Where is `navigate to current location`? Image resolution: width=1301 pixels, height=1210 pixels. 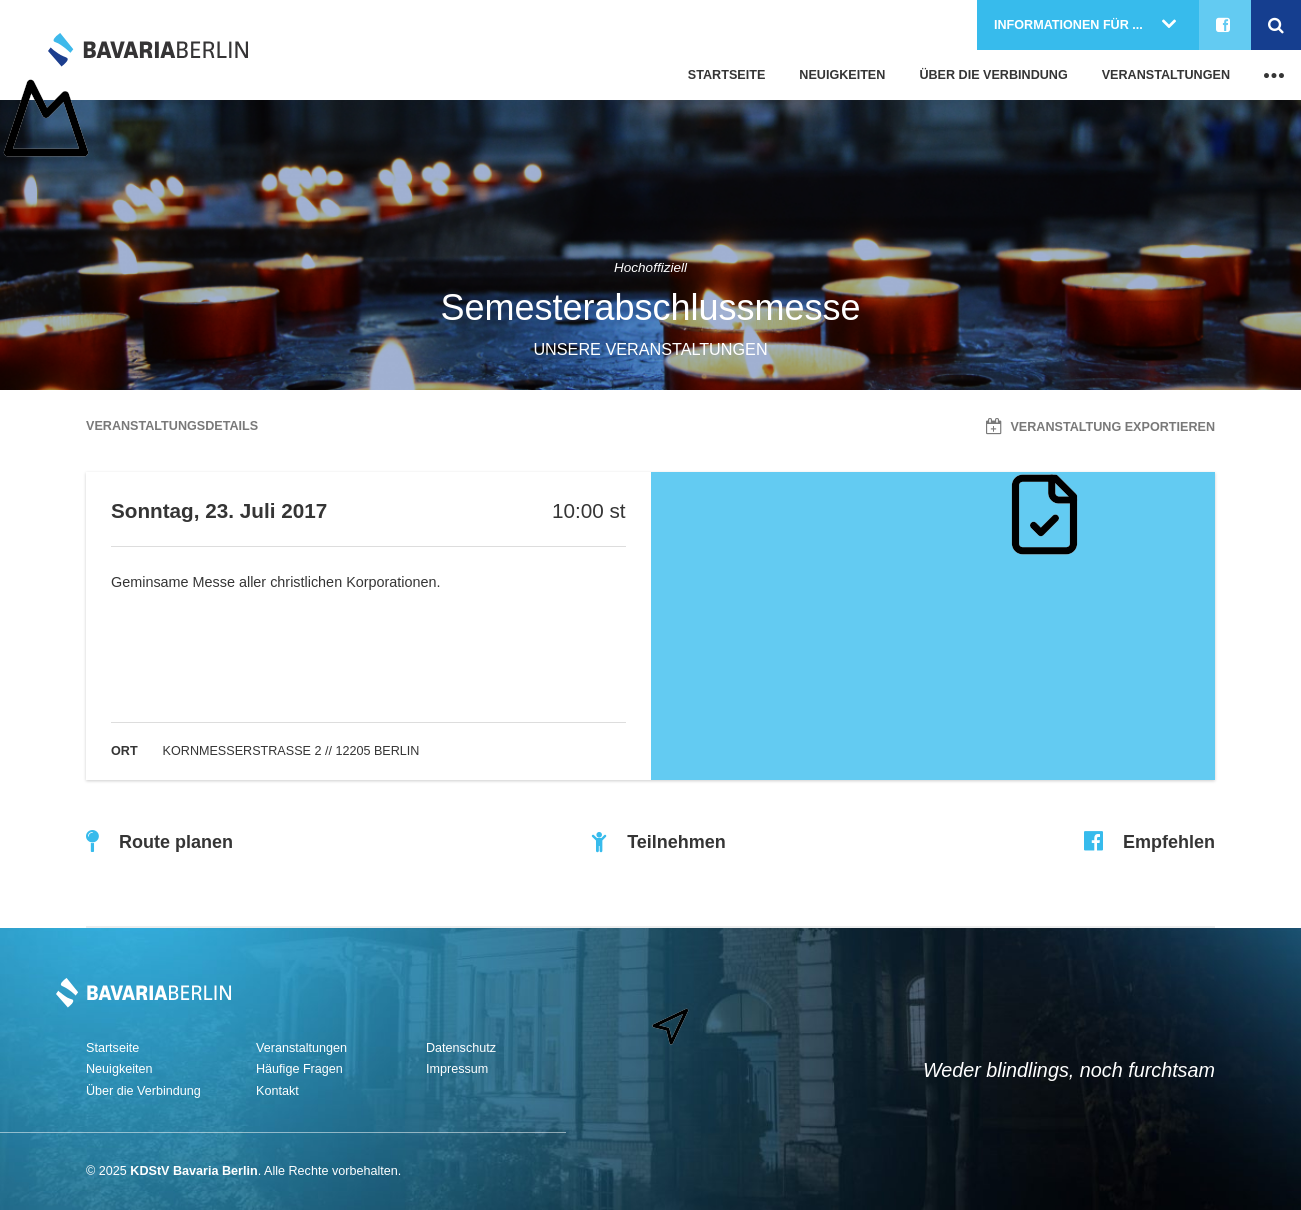 navigate to current location is located at coordinates (669, 1027).